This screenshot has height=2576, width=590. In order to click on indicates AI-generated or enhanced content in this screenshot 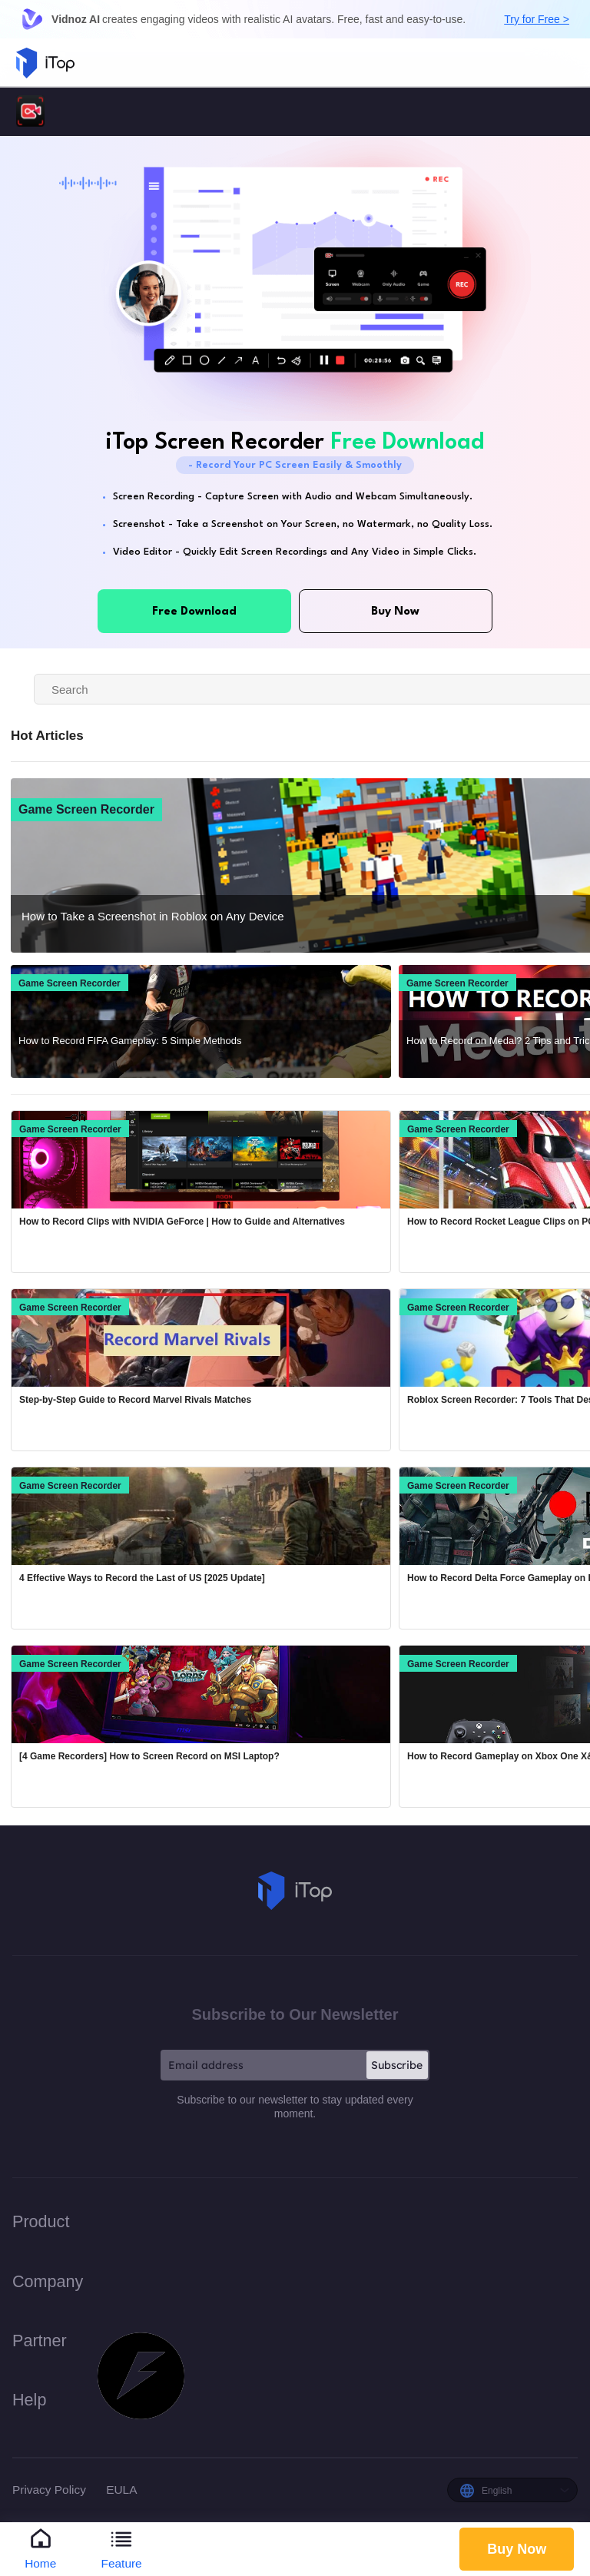, I will do `click(131, 1656)`.